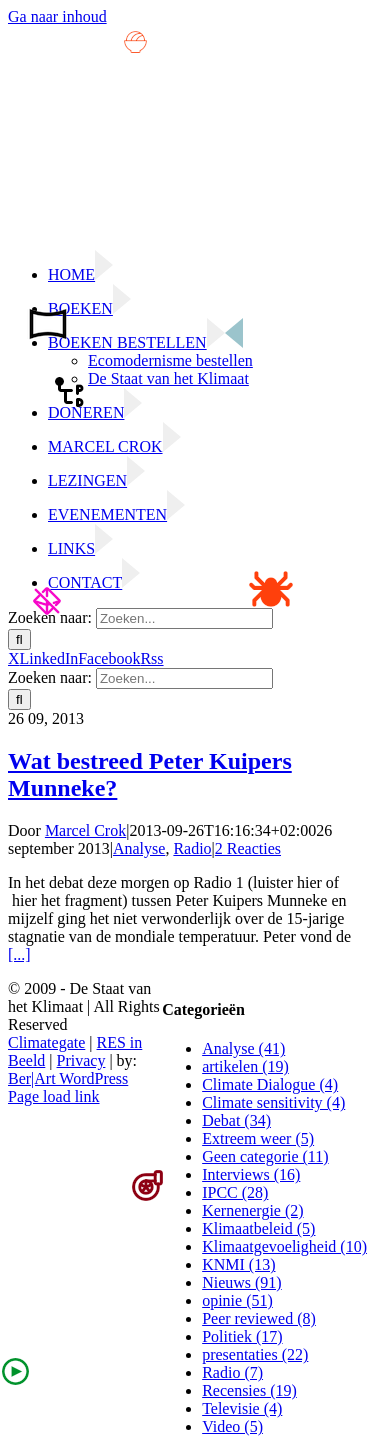 Image resolution: width=375 pixels, height=1452 pixels. What do you see at coordinates (48, 324) in the screenshot?
I see `switch to panorama photo mode` at bounding box center [48, 324].